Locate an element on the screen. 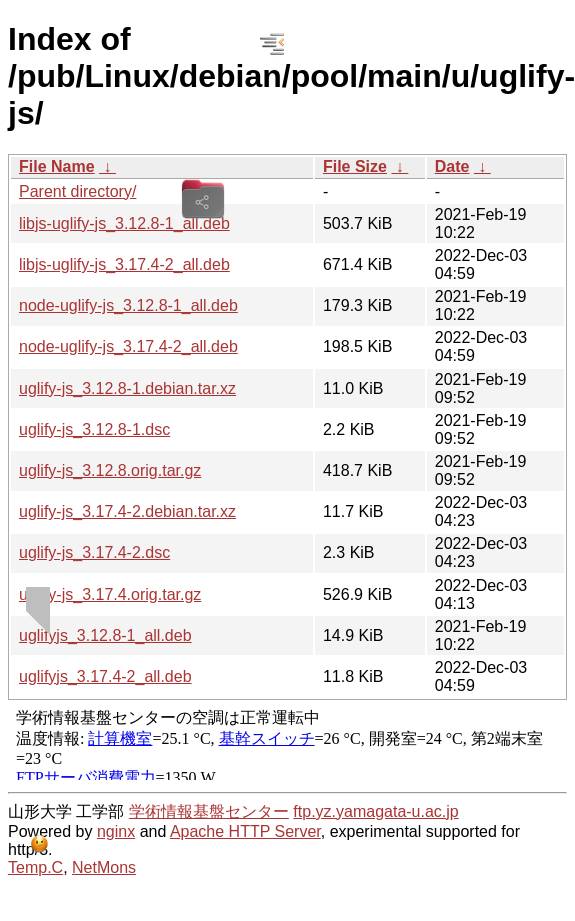  access your public shared files folder is located at coordinates (203, 199).